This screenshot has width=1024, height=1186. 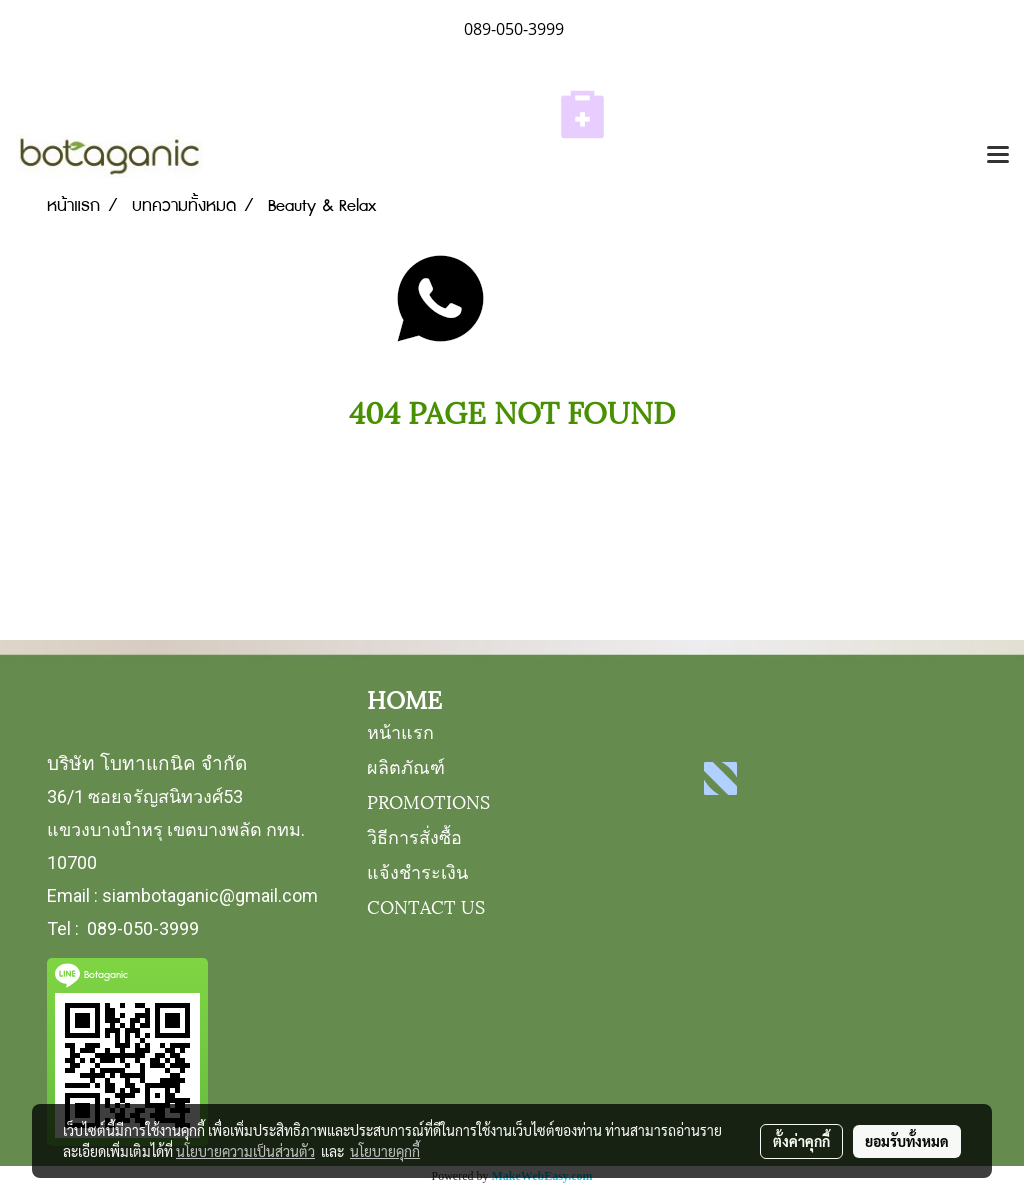 I want to click on open Apple News app, so click(x=720, y=778).